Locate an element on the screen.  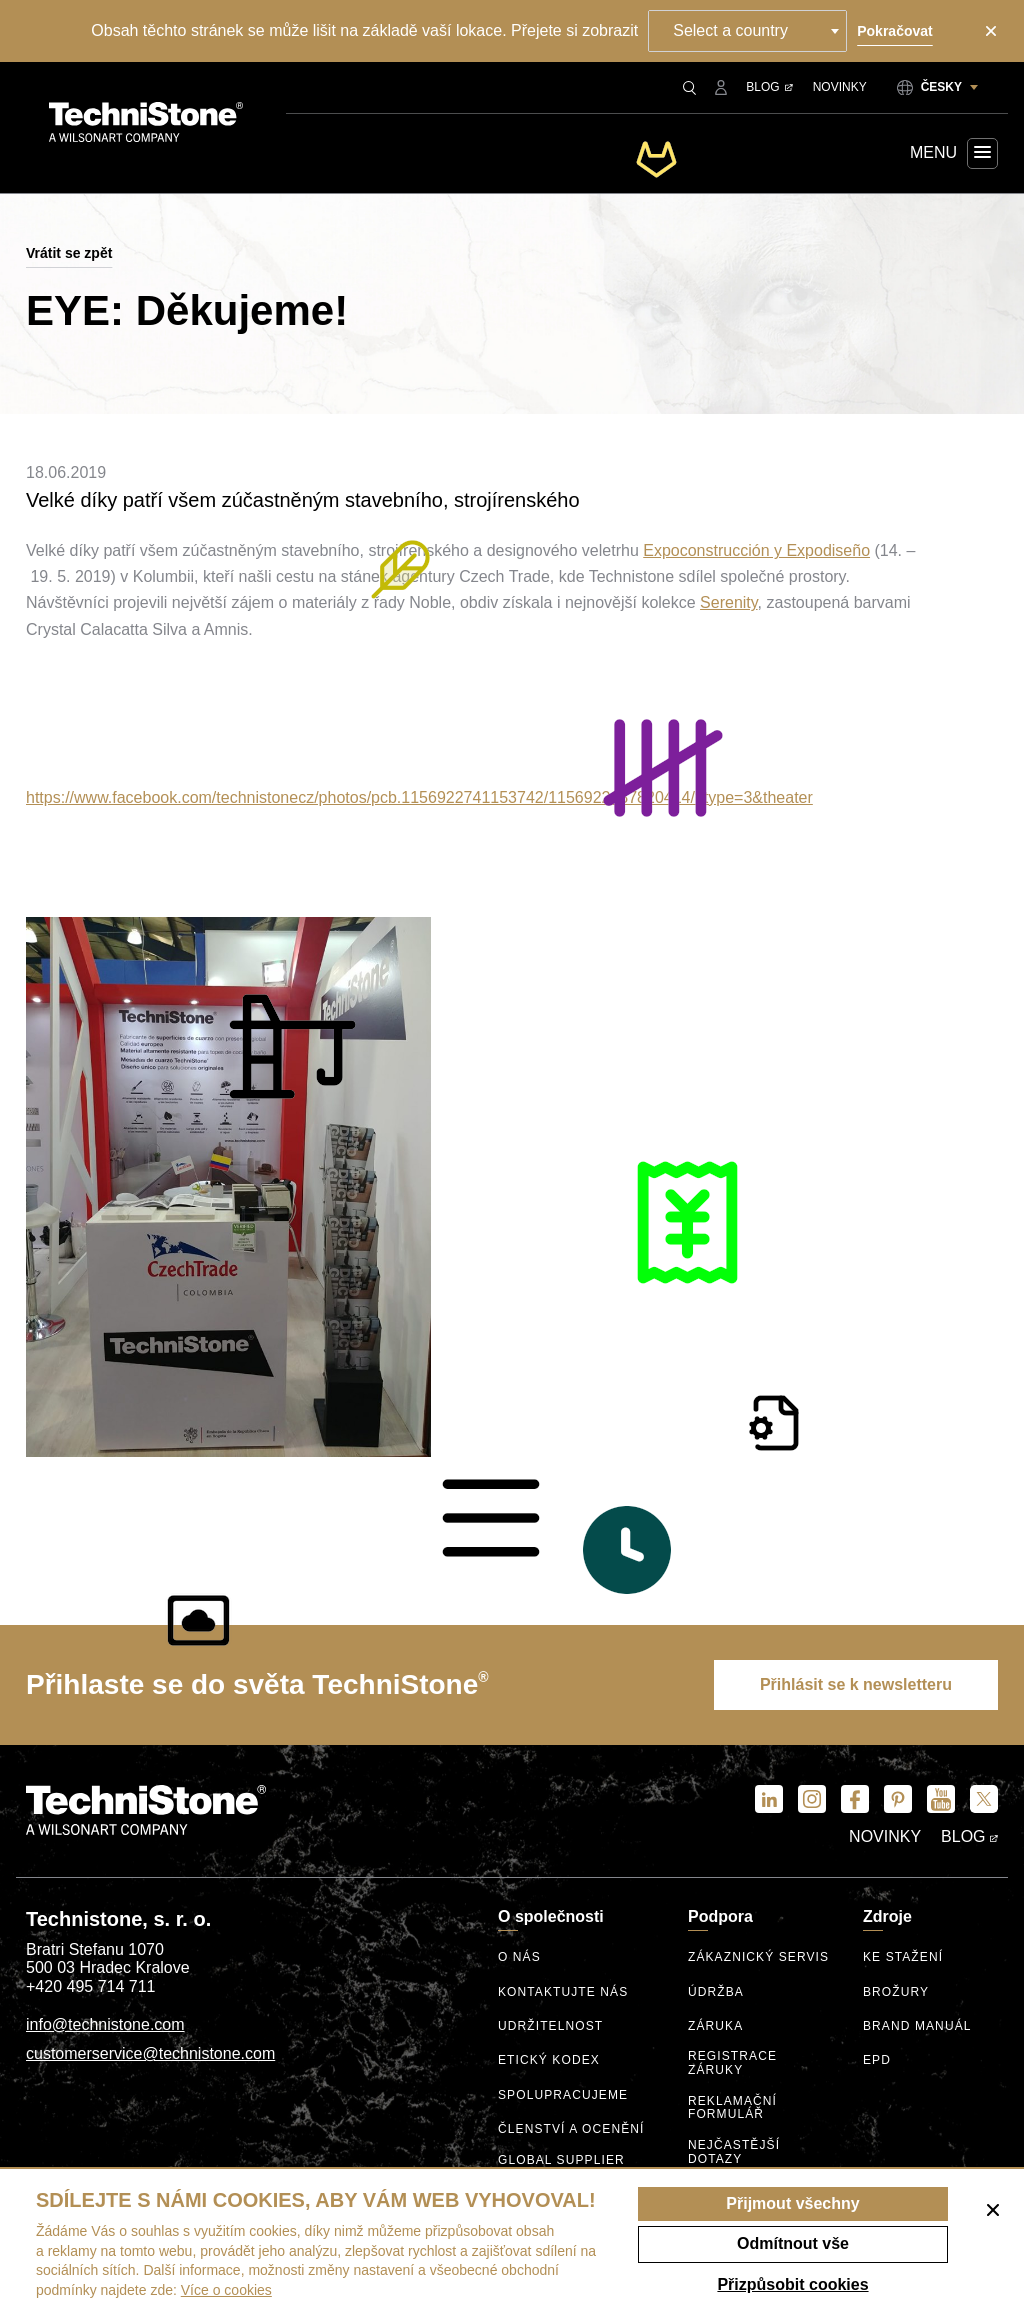
access daydream or screen saver settings is located at coordinates (198, 1620).